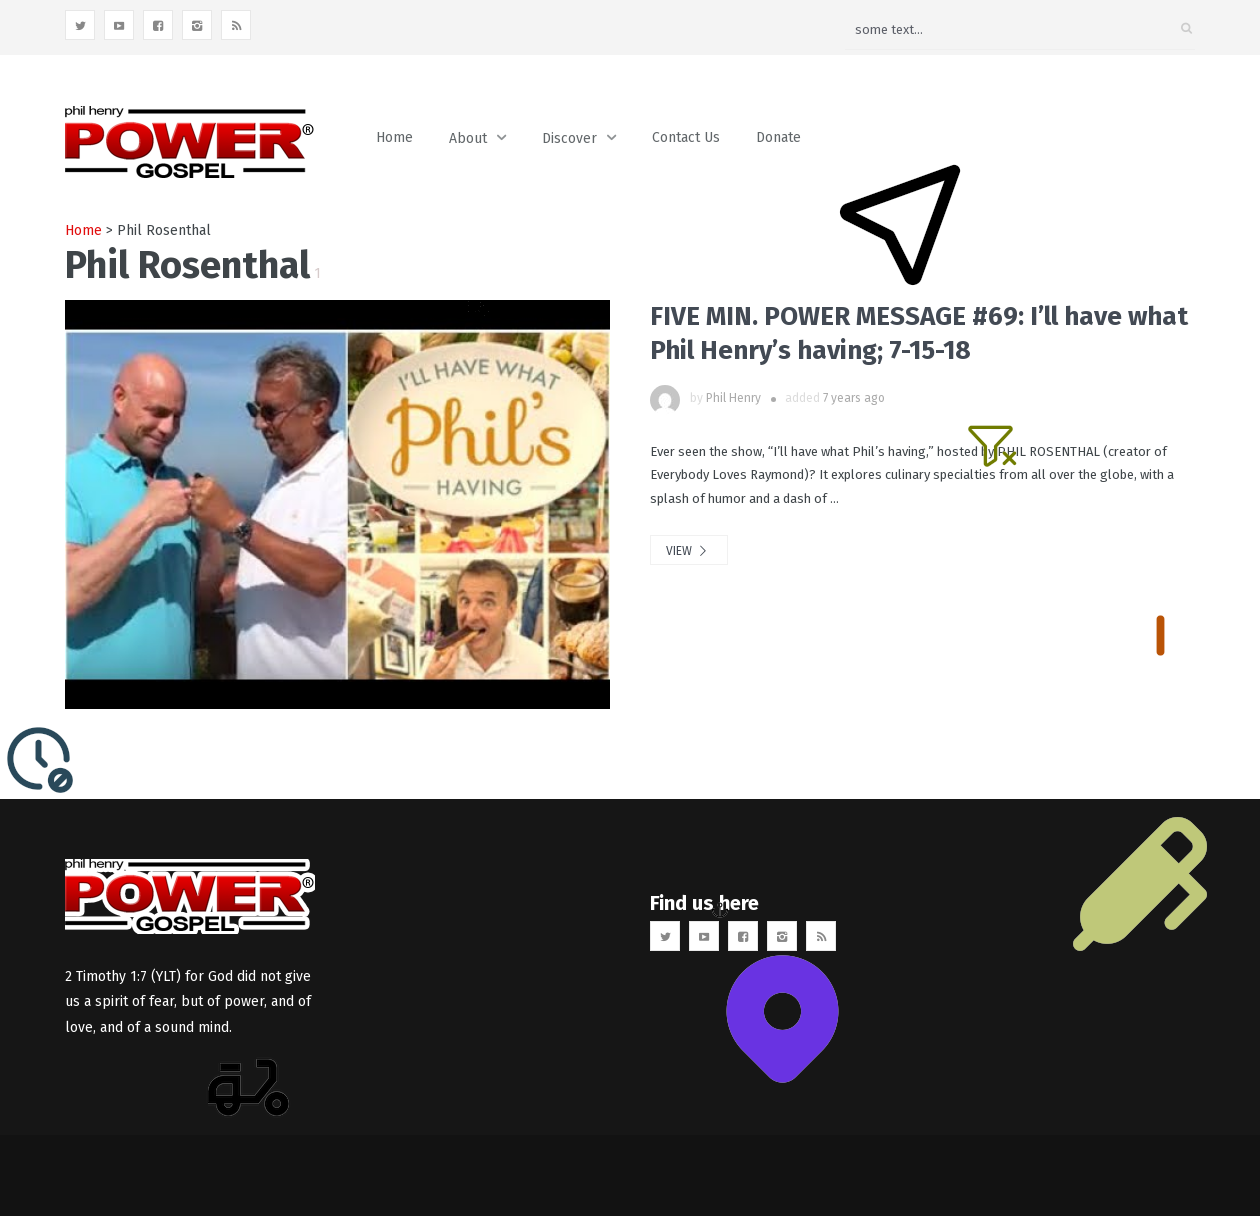 This screenshot has height=1216, width=1260. I want to click on select moped or scooter delivery option, so click(248, 1087).